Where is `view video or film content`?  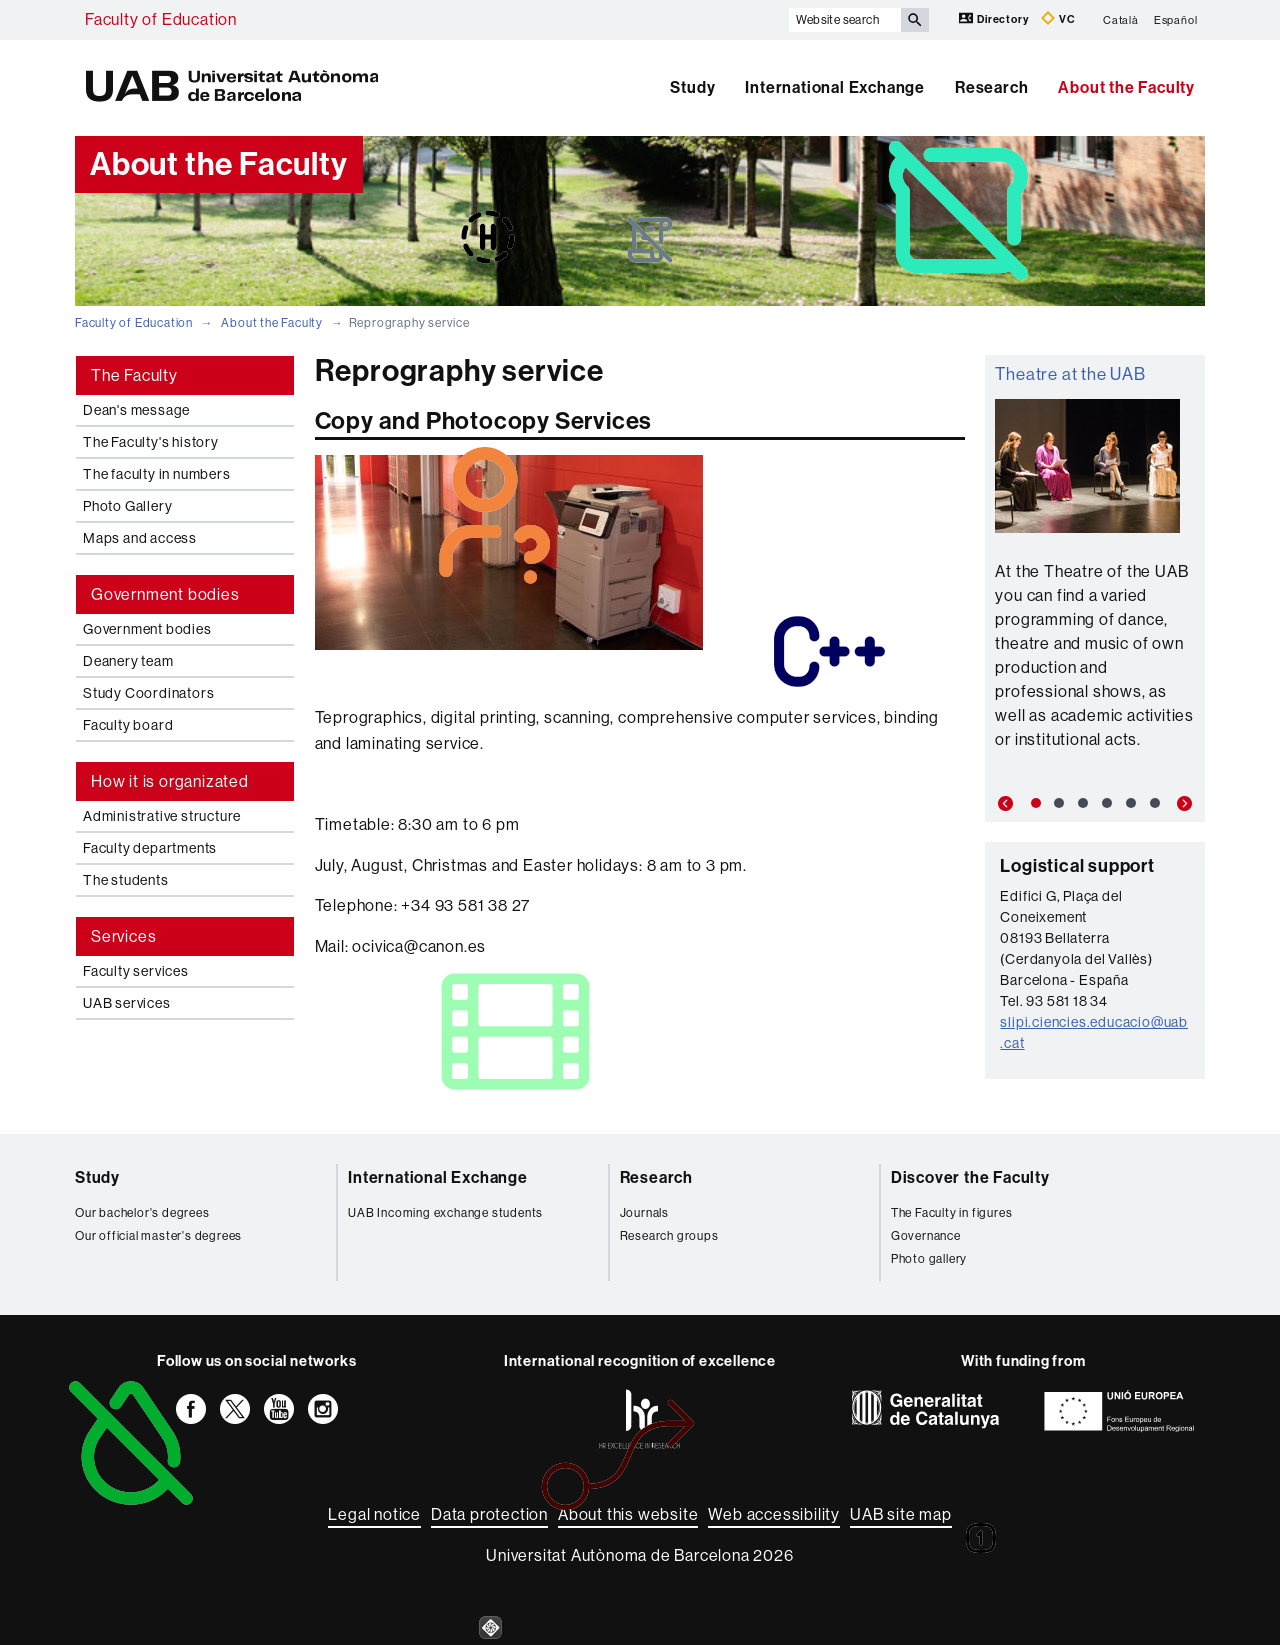 view video or film content is located at coordinates (515, 1031).